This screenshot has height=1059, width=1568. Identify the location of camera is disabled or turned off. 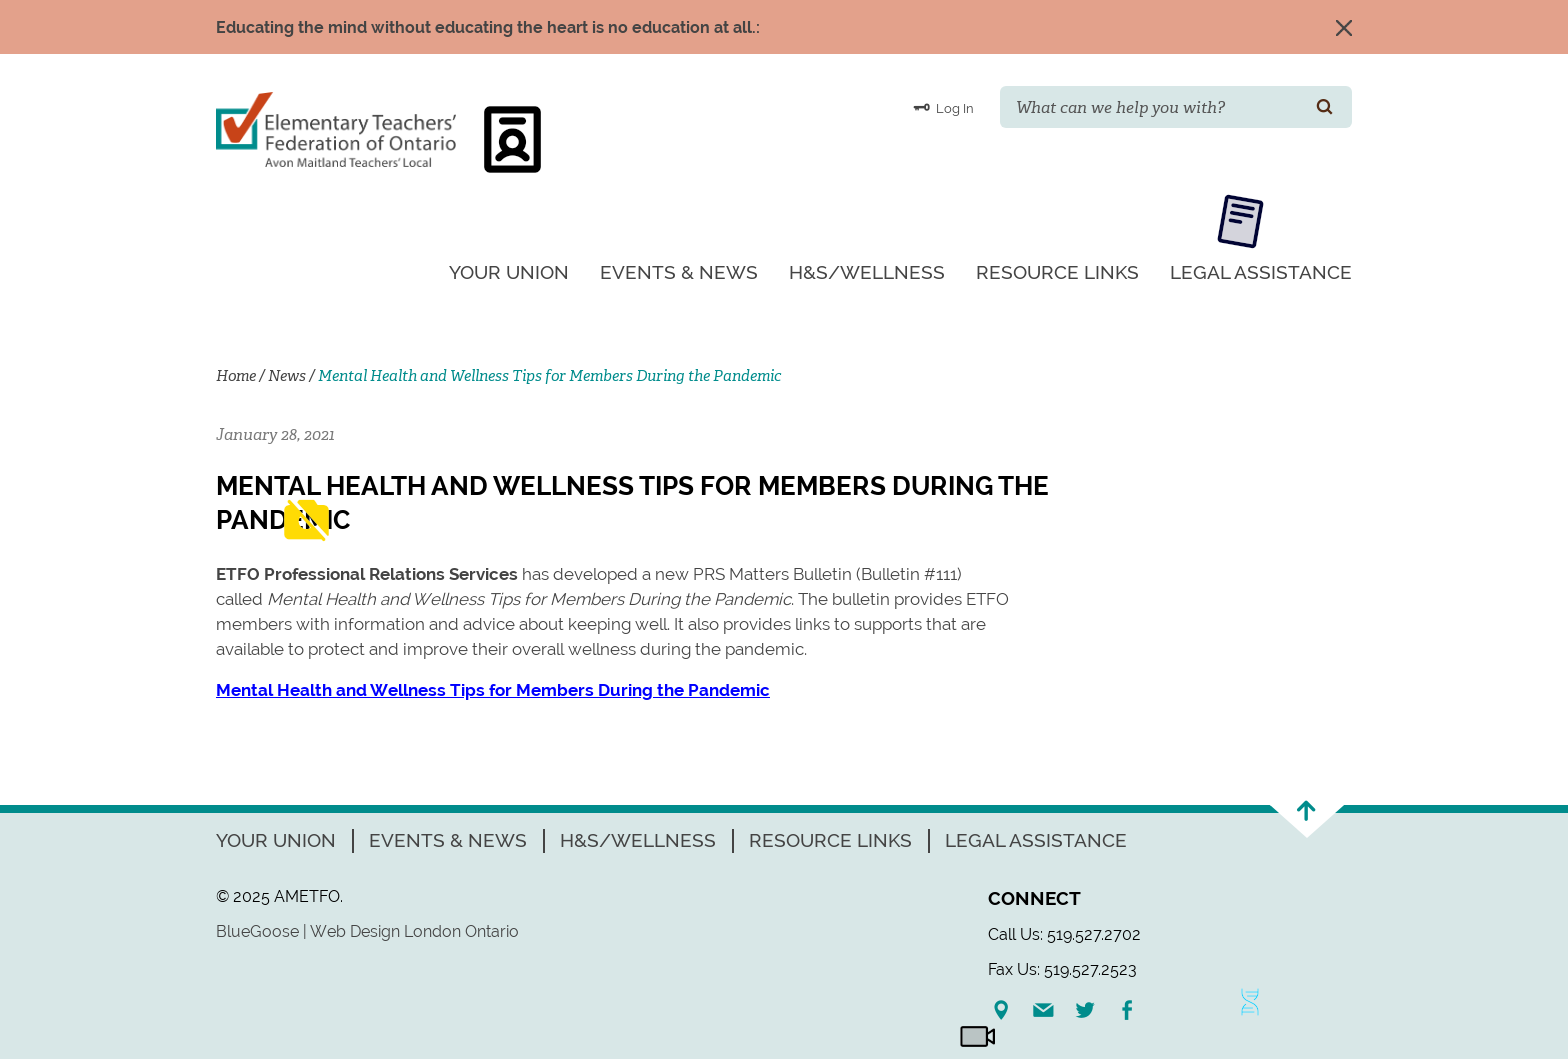
(306, 520).